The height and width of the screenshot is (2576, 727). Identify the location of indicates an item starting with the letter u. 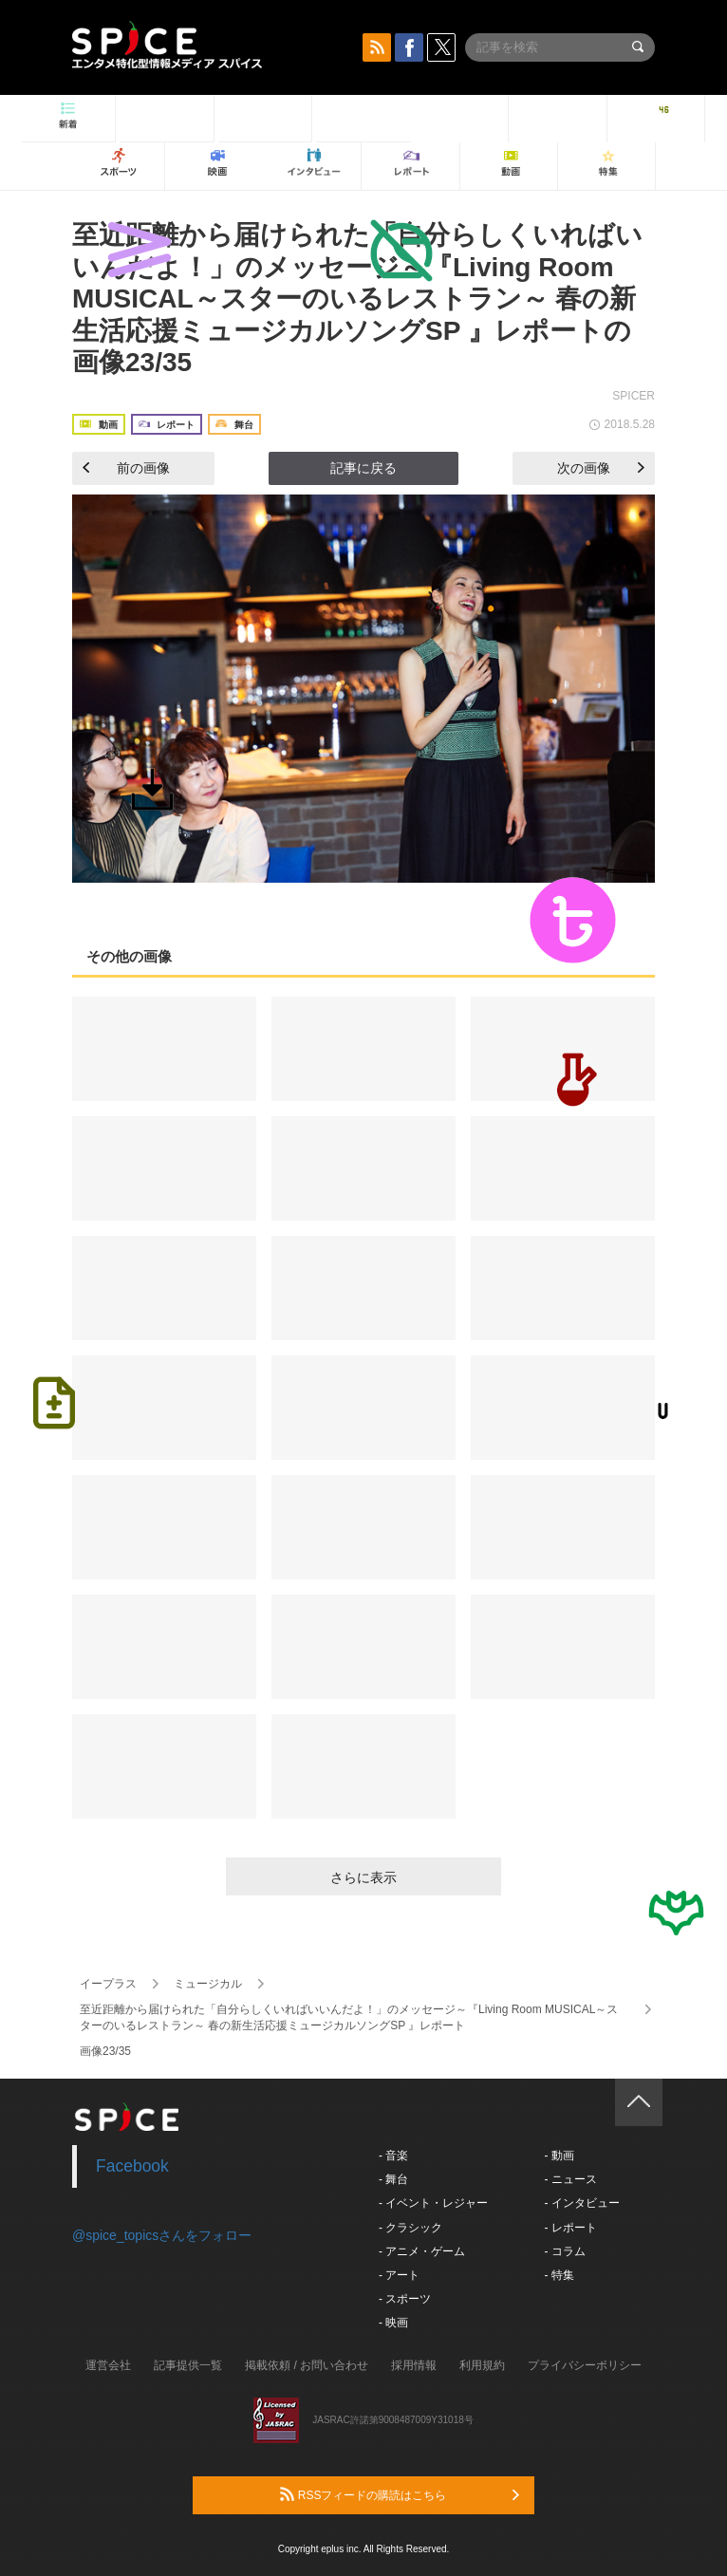
(662, 1410).